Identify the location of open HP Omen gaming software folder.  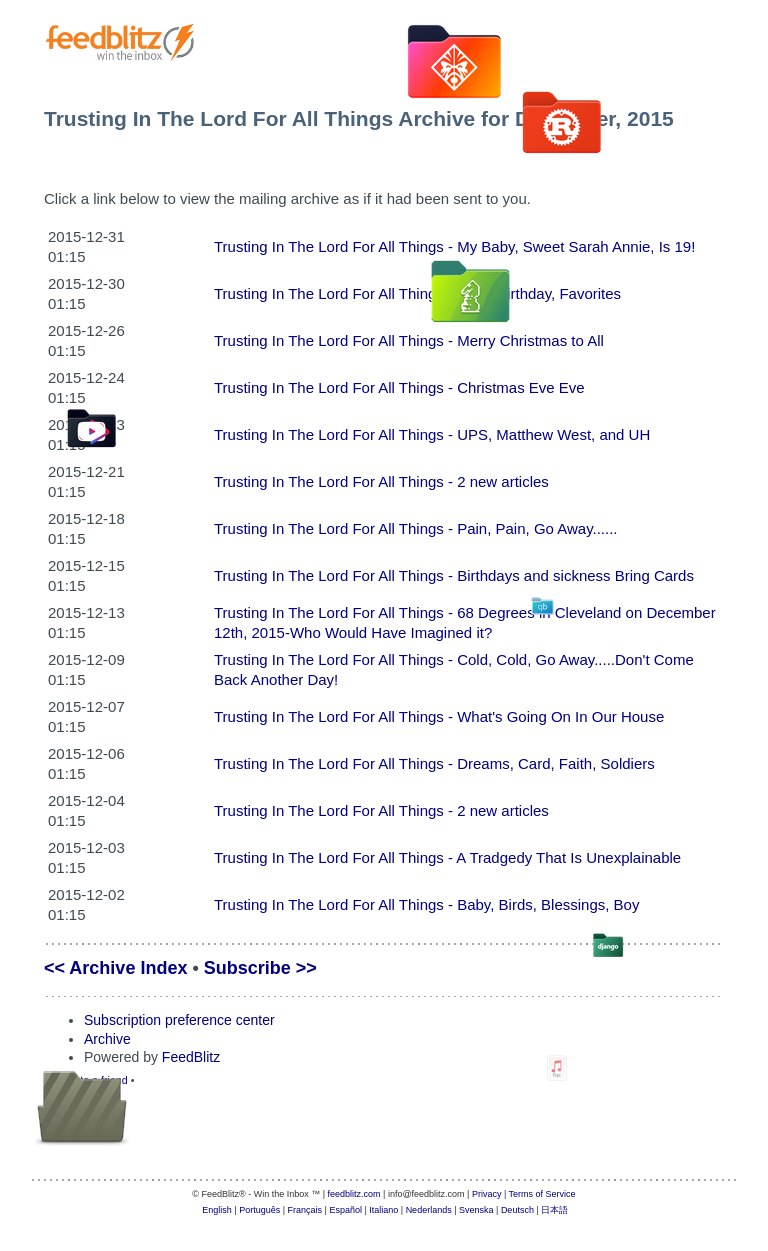
(454, 64).